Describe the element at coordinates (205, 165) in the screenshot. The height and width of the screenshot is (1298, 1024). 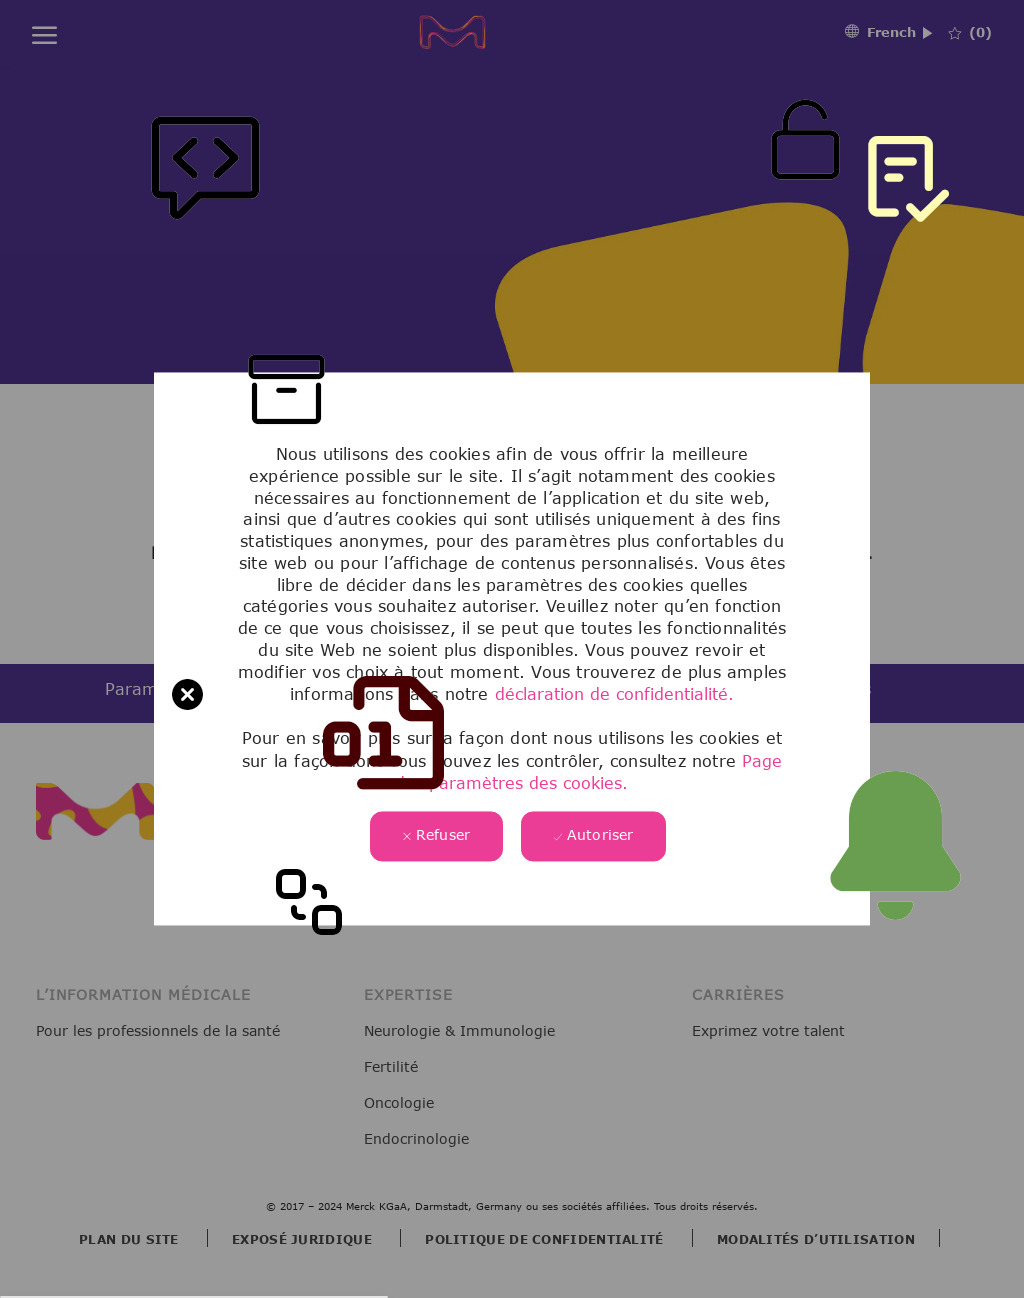
I see `view code review comments` at that location.